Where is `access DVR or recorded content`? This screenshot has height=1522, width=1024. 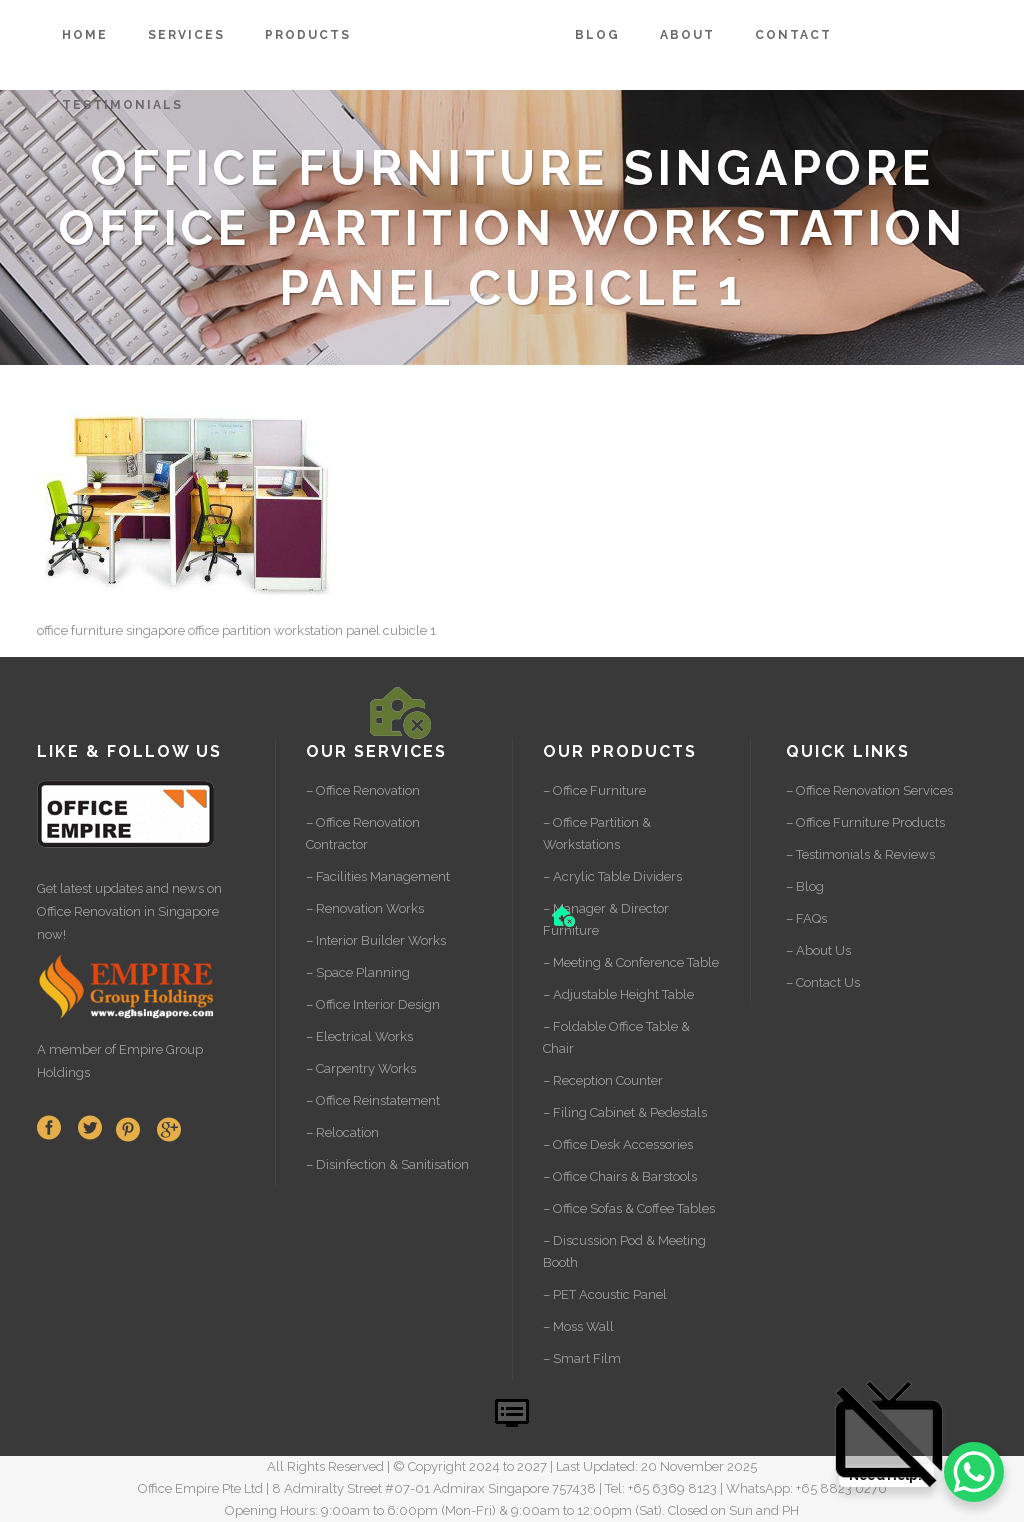
access DVR or recorded content is located at coordinates (512, 1413).